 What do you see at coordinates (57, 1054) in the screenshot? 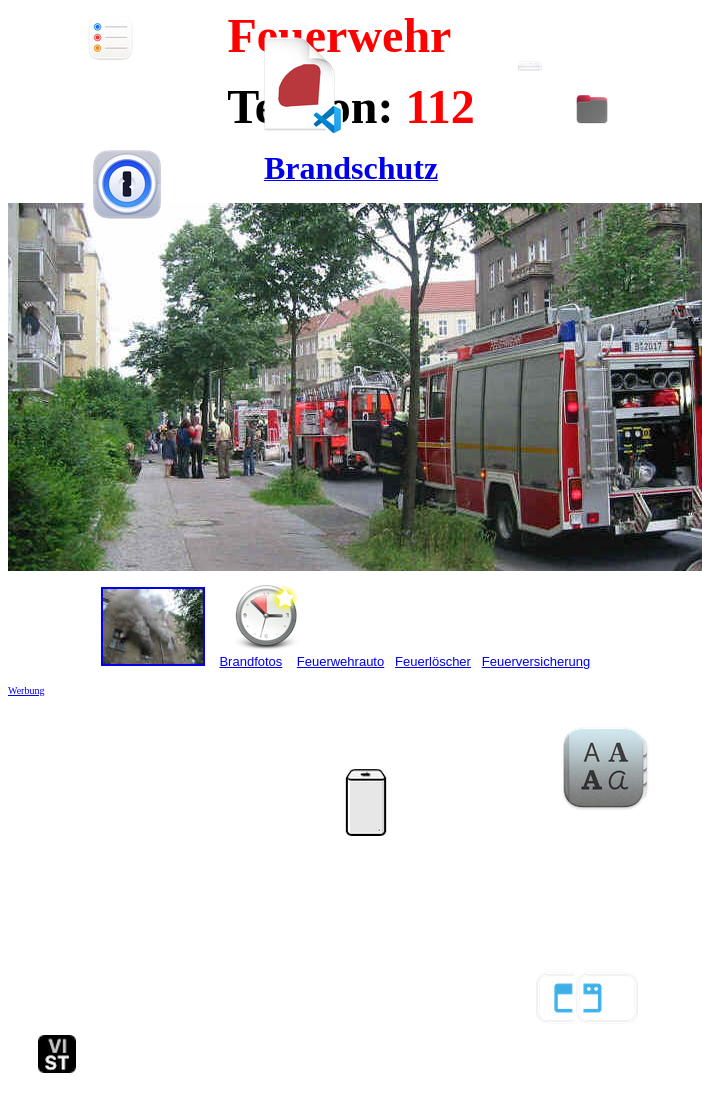
I see `vietnamese input method - simple telex keyboard` at bounding box center [57, 1054].